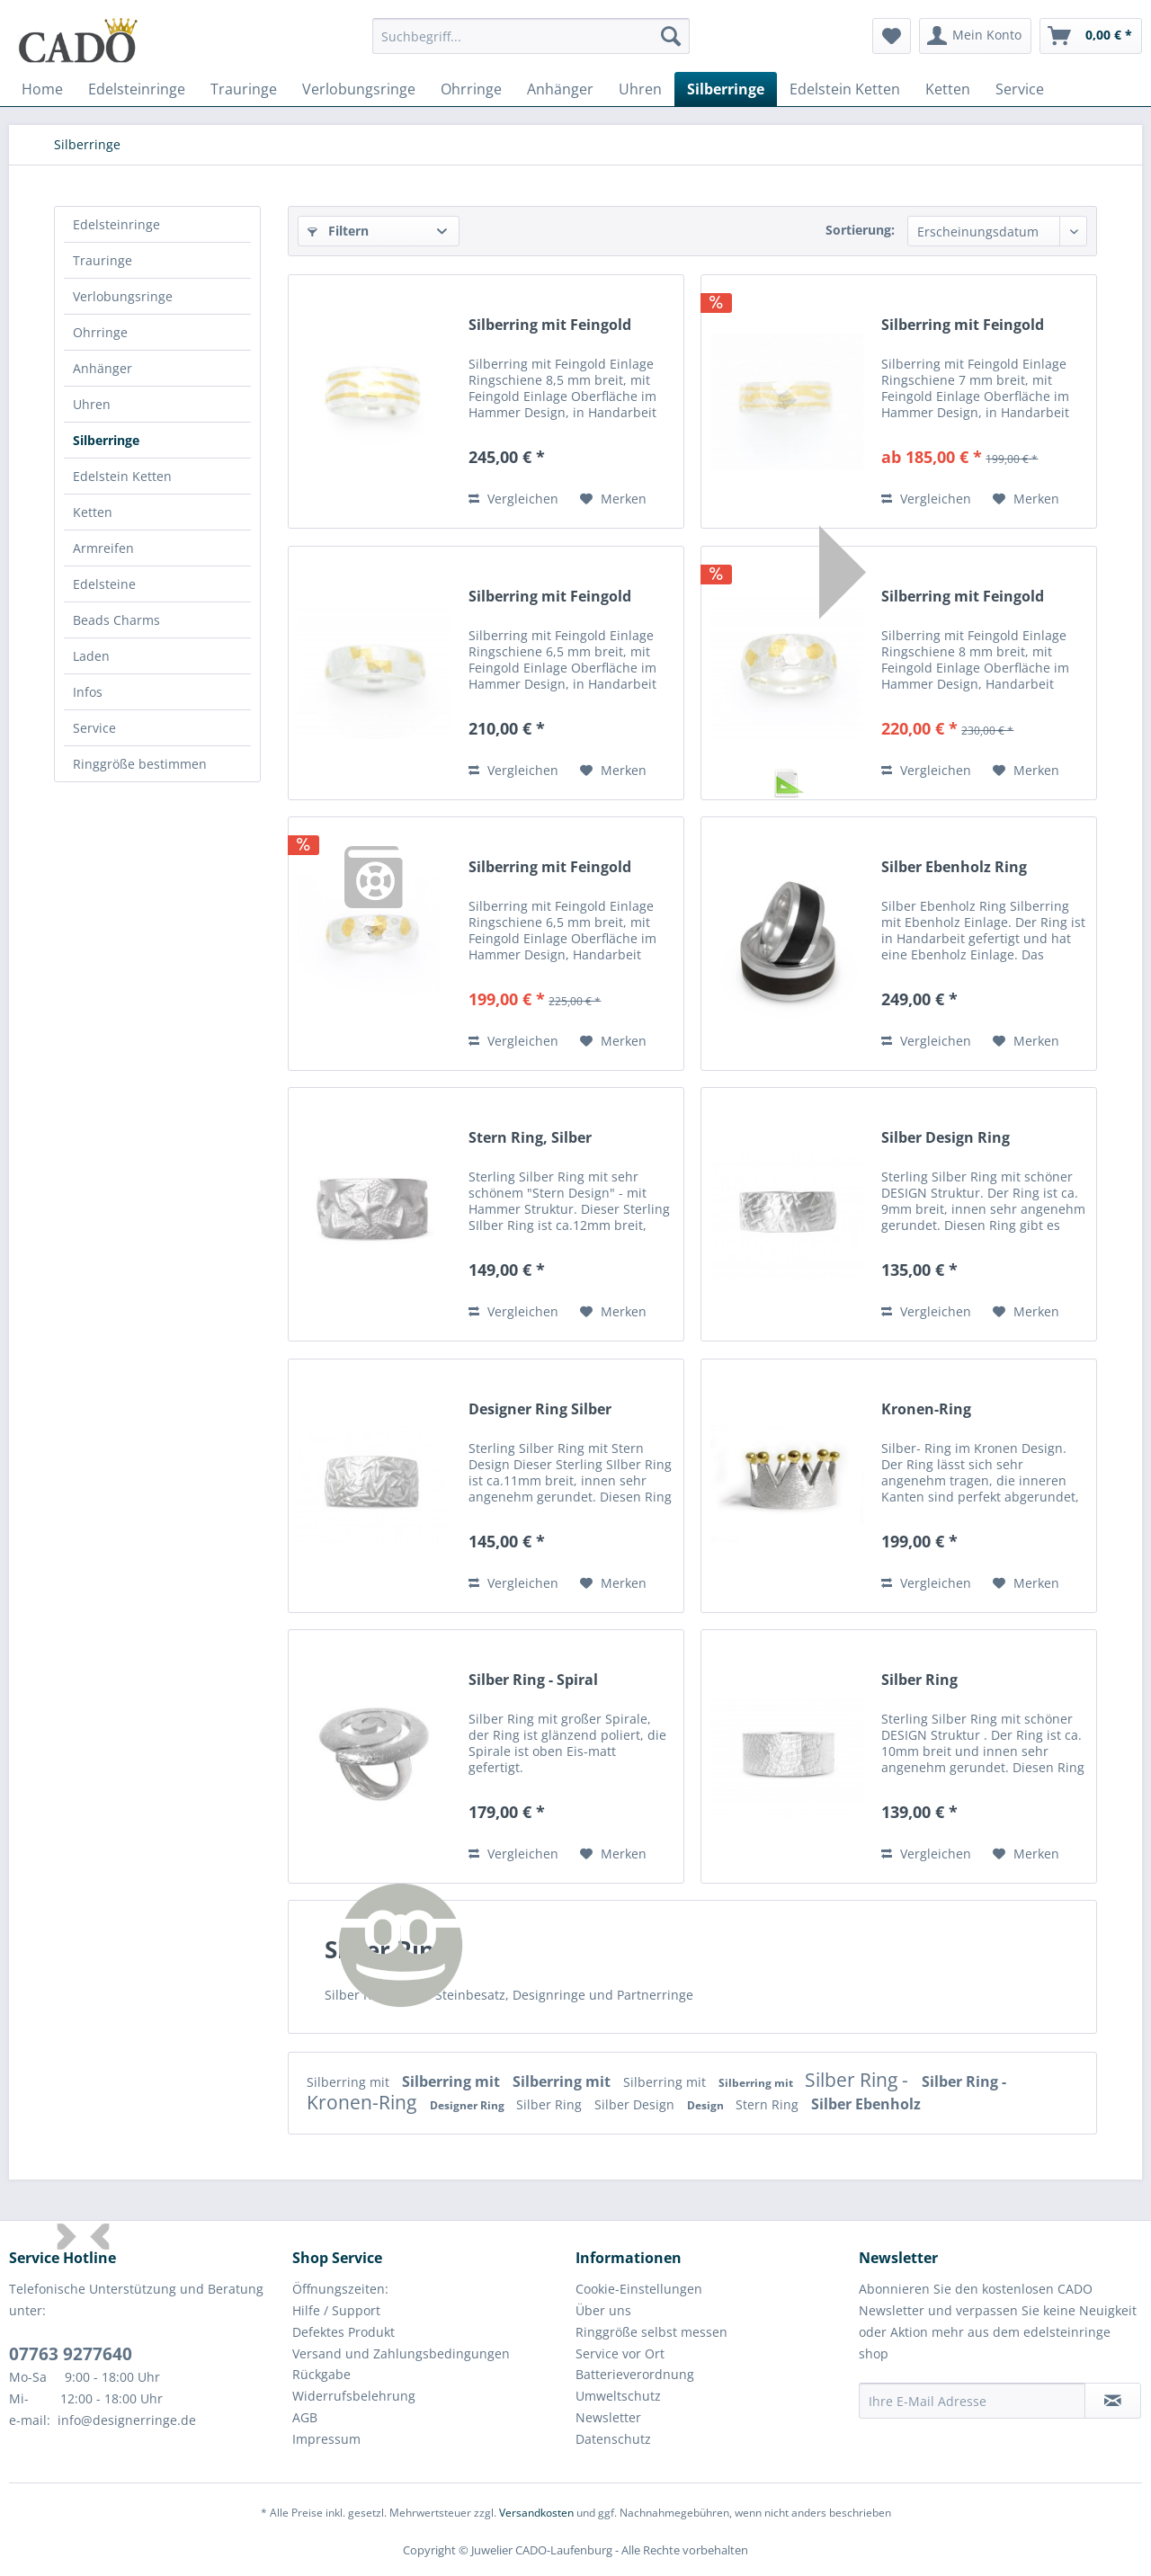 The width and height of the screenshot is (1151, 2576). I want to click on indicates a nerdy or intellectual reaction, so click(400, 1945).